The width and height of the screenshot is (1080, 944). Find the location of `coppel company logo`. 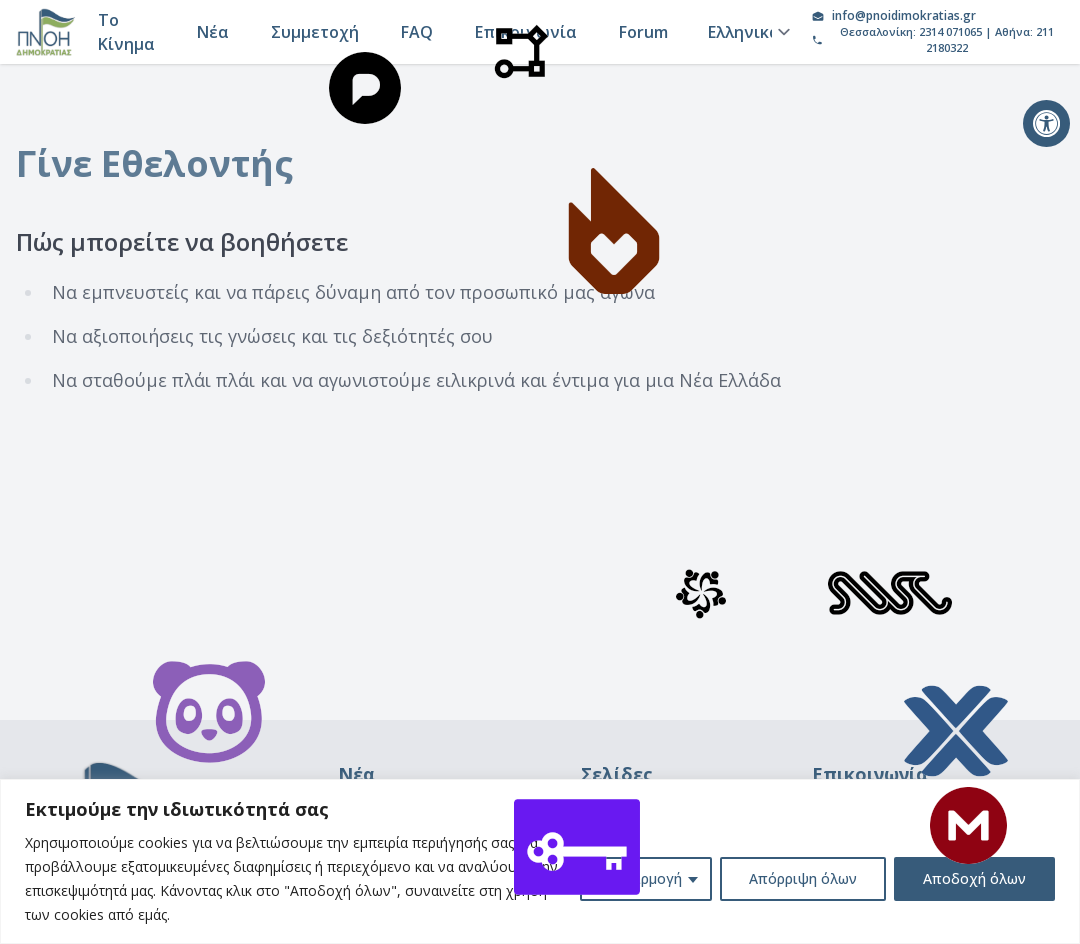

coppel company logo is located at coordinates (577, 847).